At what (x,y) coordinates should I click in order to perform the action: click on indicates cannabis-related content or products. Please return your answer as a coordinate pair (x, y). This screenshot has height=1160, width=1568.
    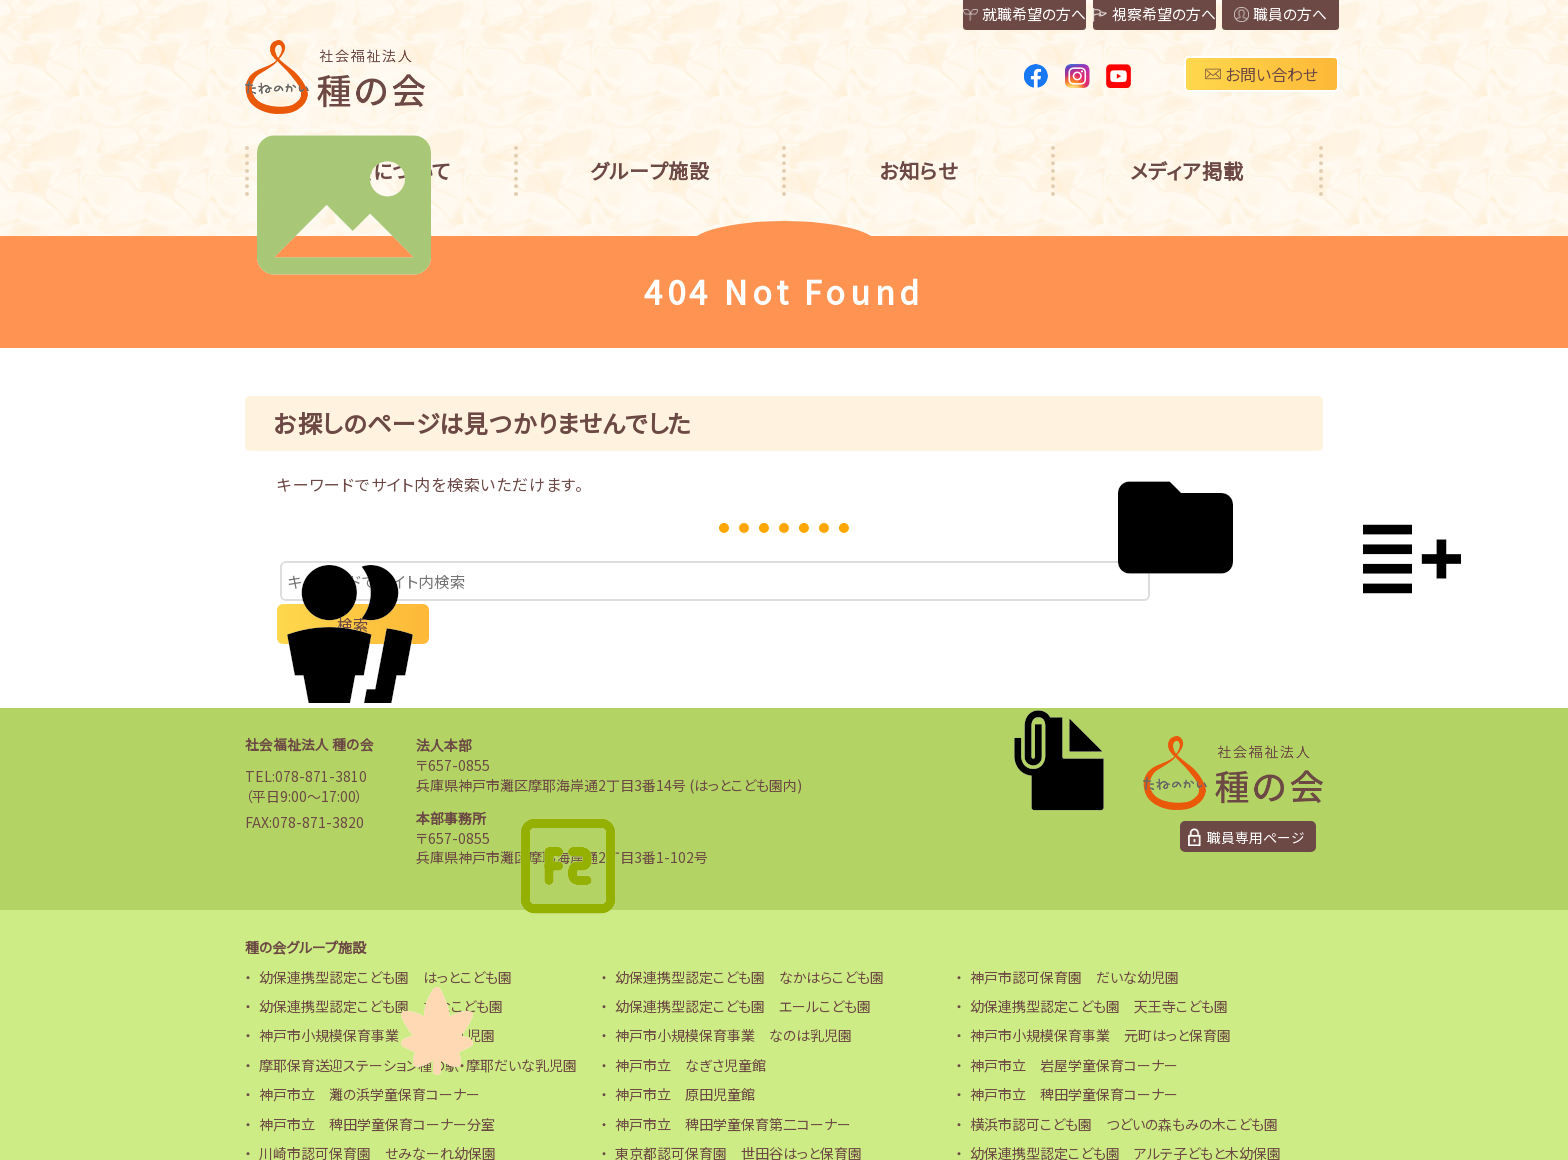
    Looking at the image, I should click on (437, 1031).